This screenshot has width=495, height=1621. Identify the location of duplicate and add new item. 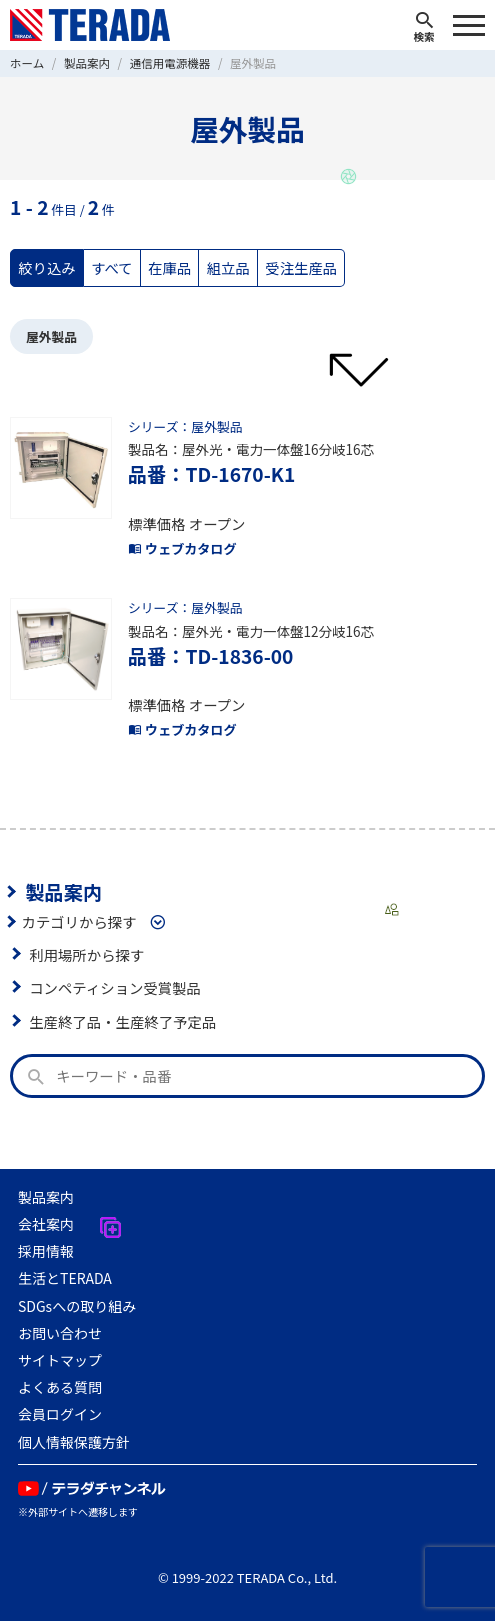
(110, 1227).